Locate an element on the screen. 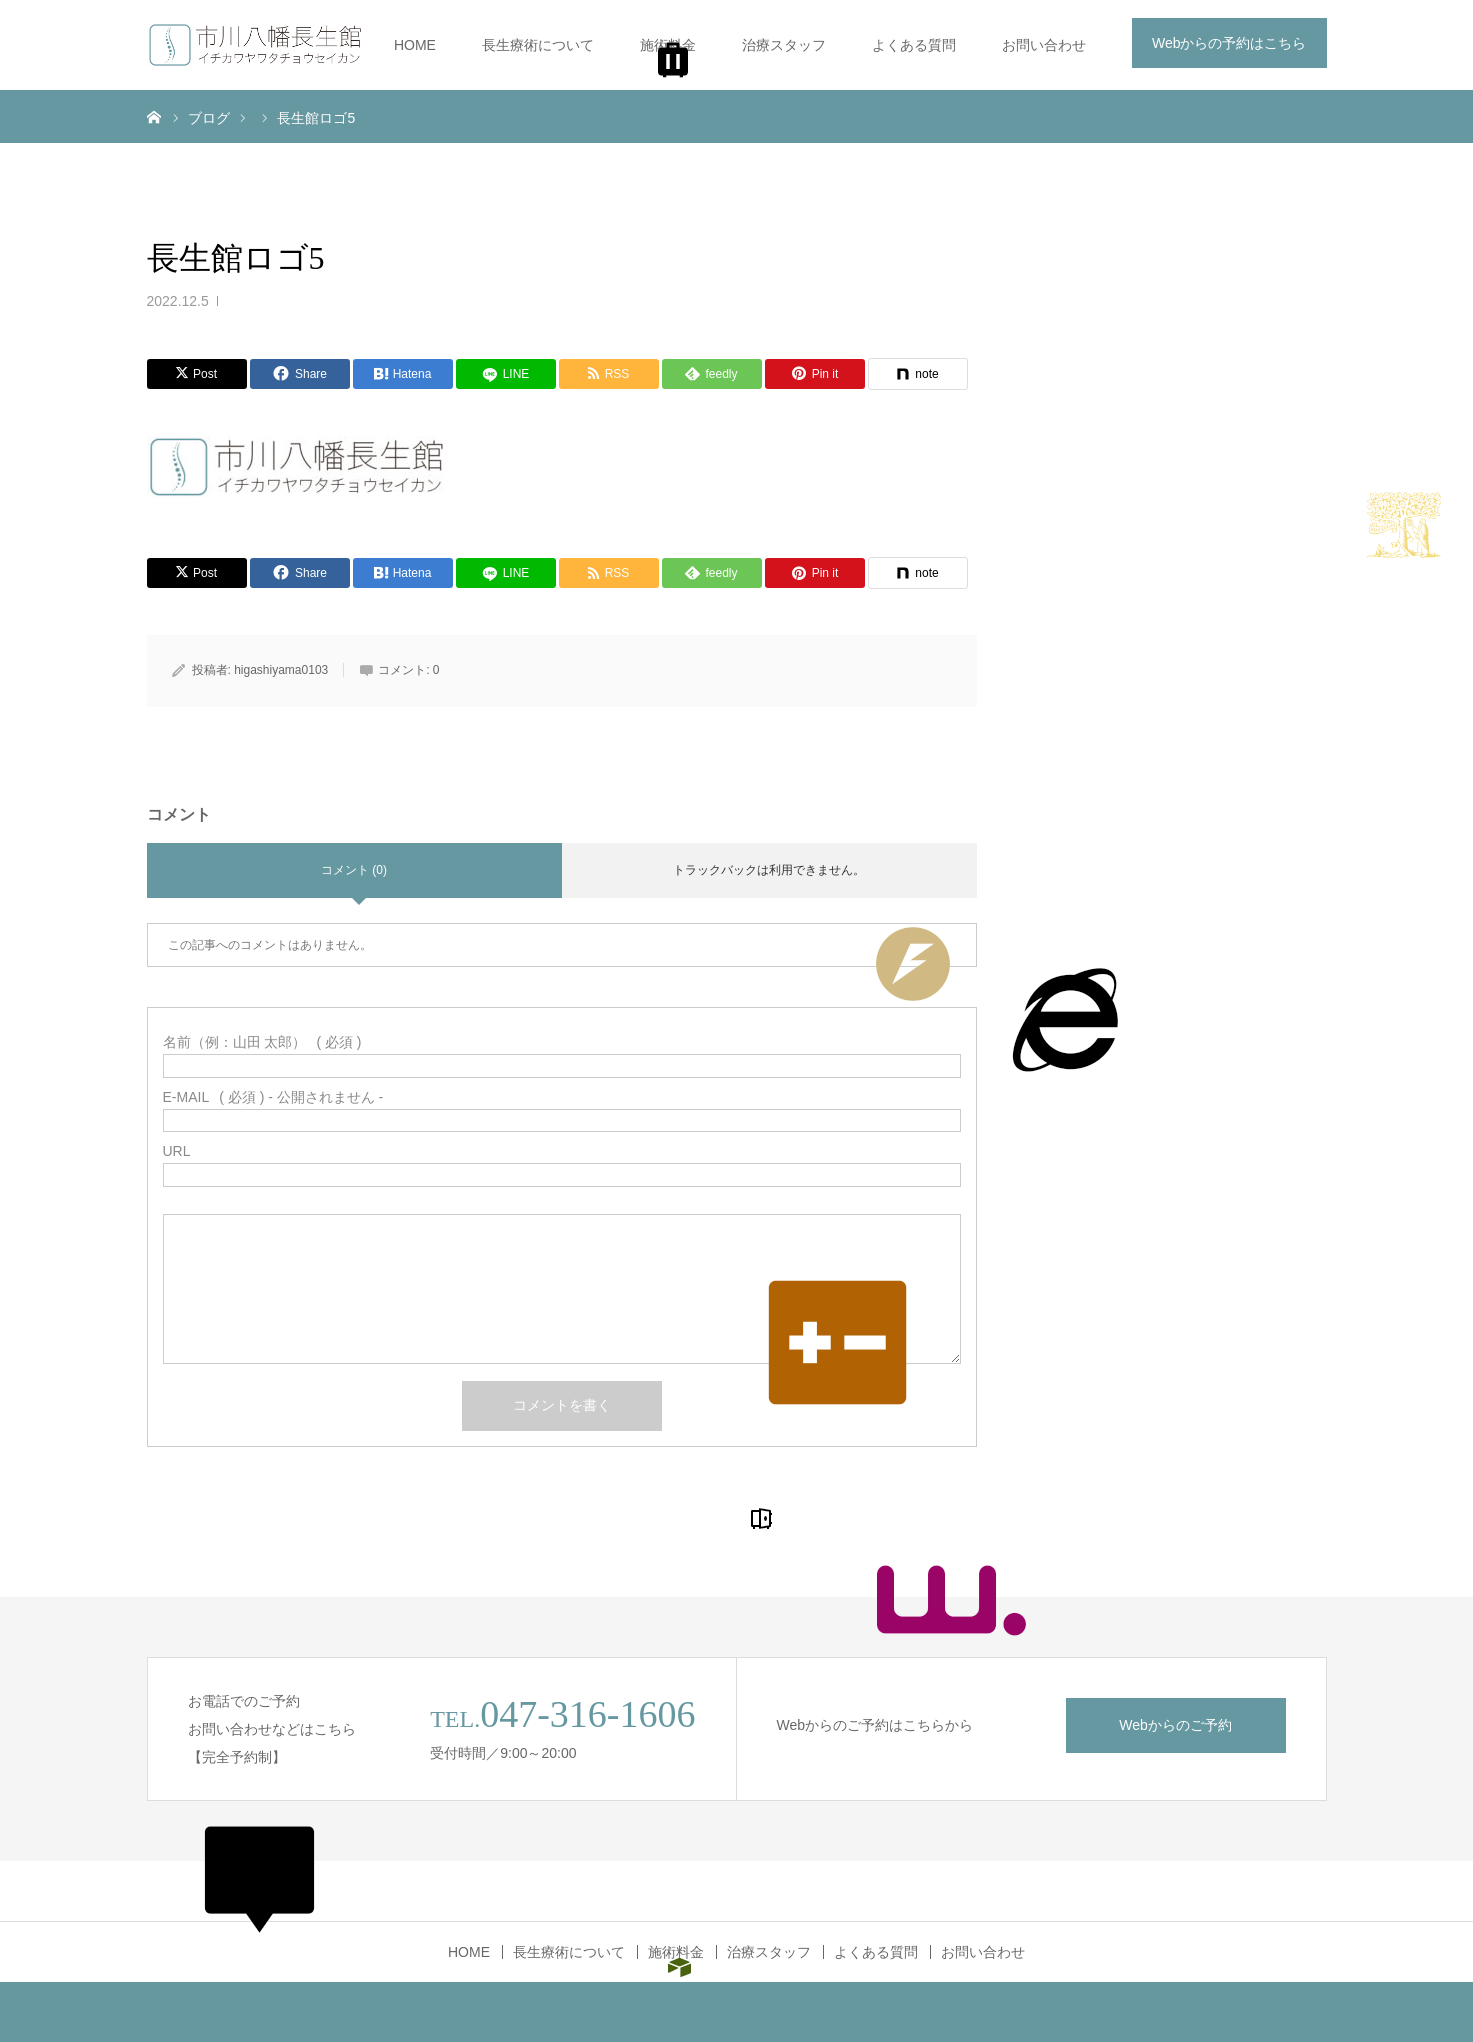  FastAPI framework branding or integration is located at coordinates (913, 964).